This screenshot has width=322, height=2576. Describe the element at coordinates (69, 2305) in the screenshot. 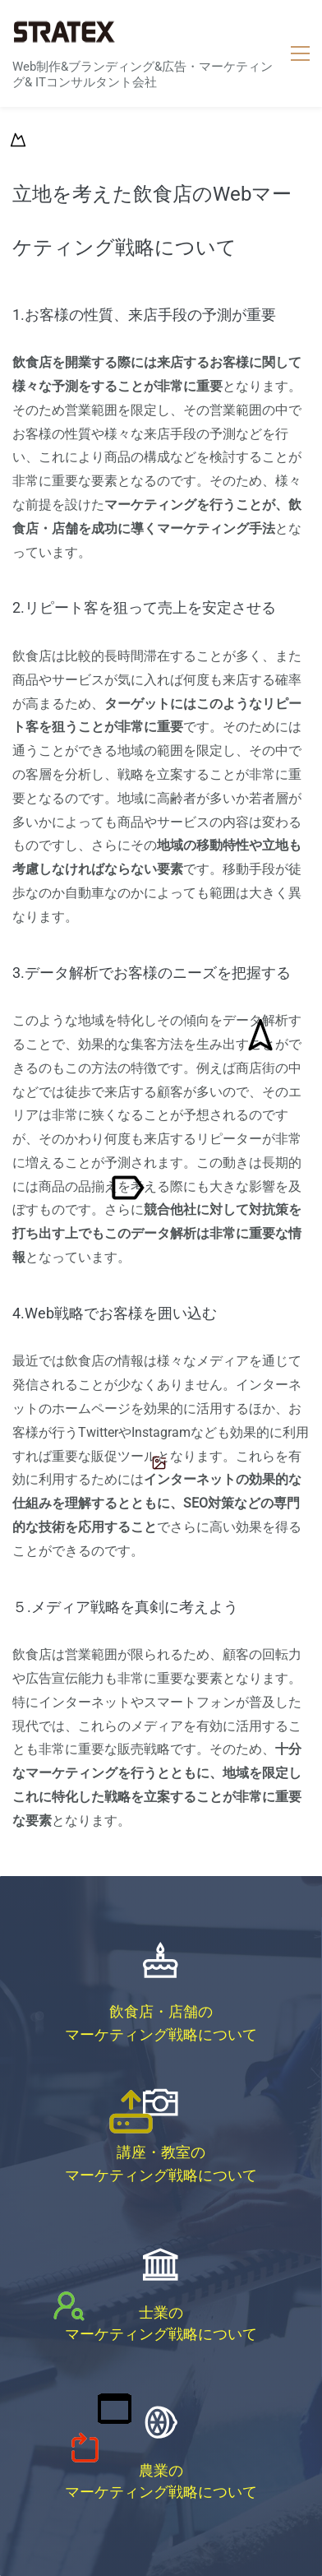

I see `search for a user or contact` at that location.